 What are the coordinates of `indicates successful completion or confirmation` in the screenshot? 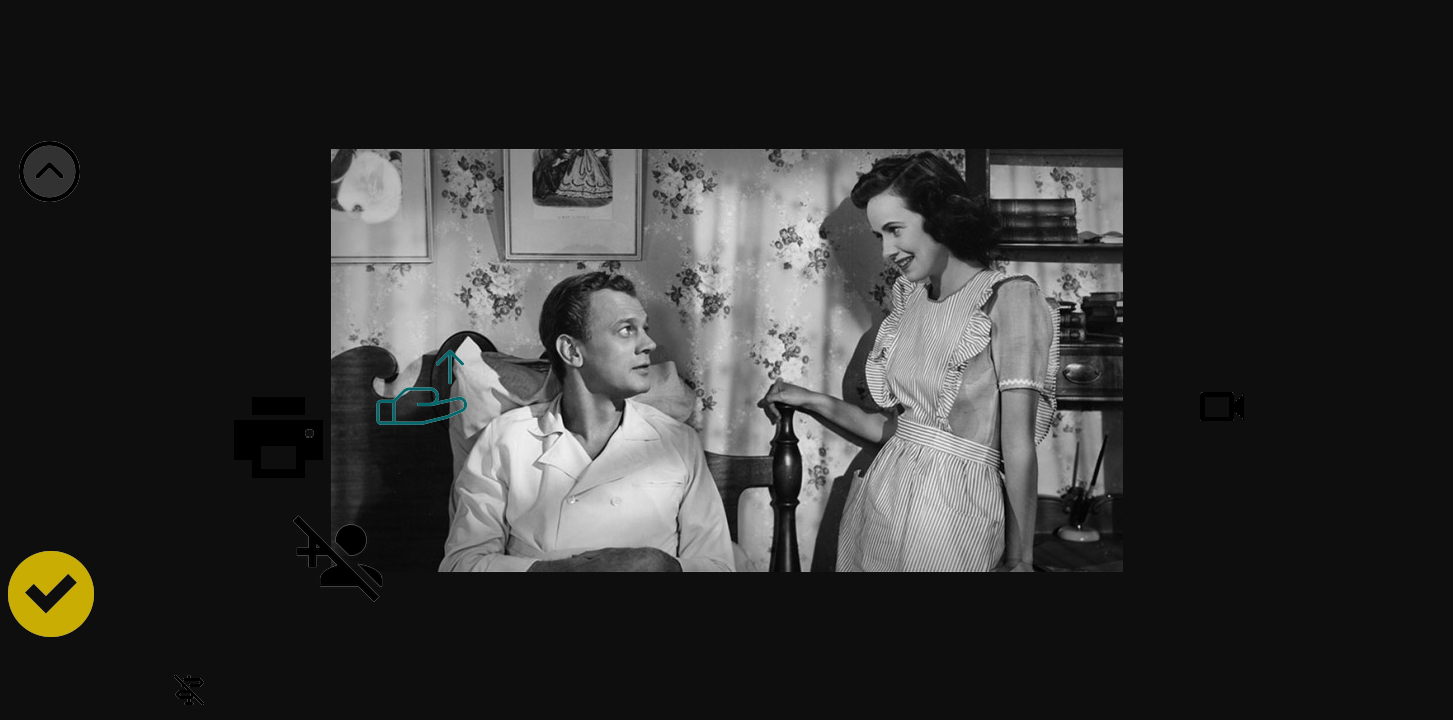 It's located at (51, 594).